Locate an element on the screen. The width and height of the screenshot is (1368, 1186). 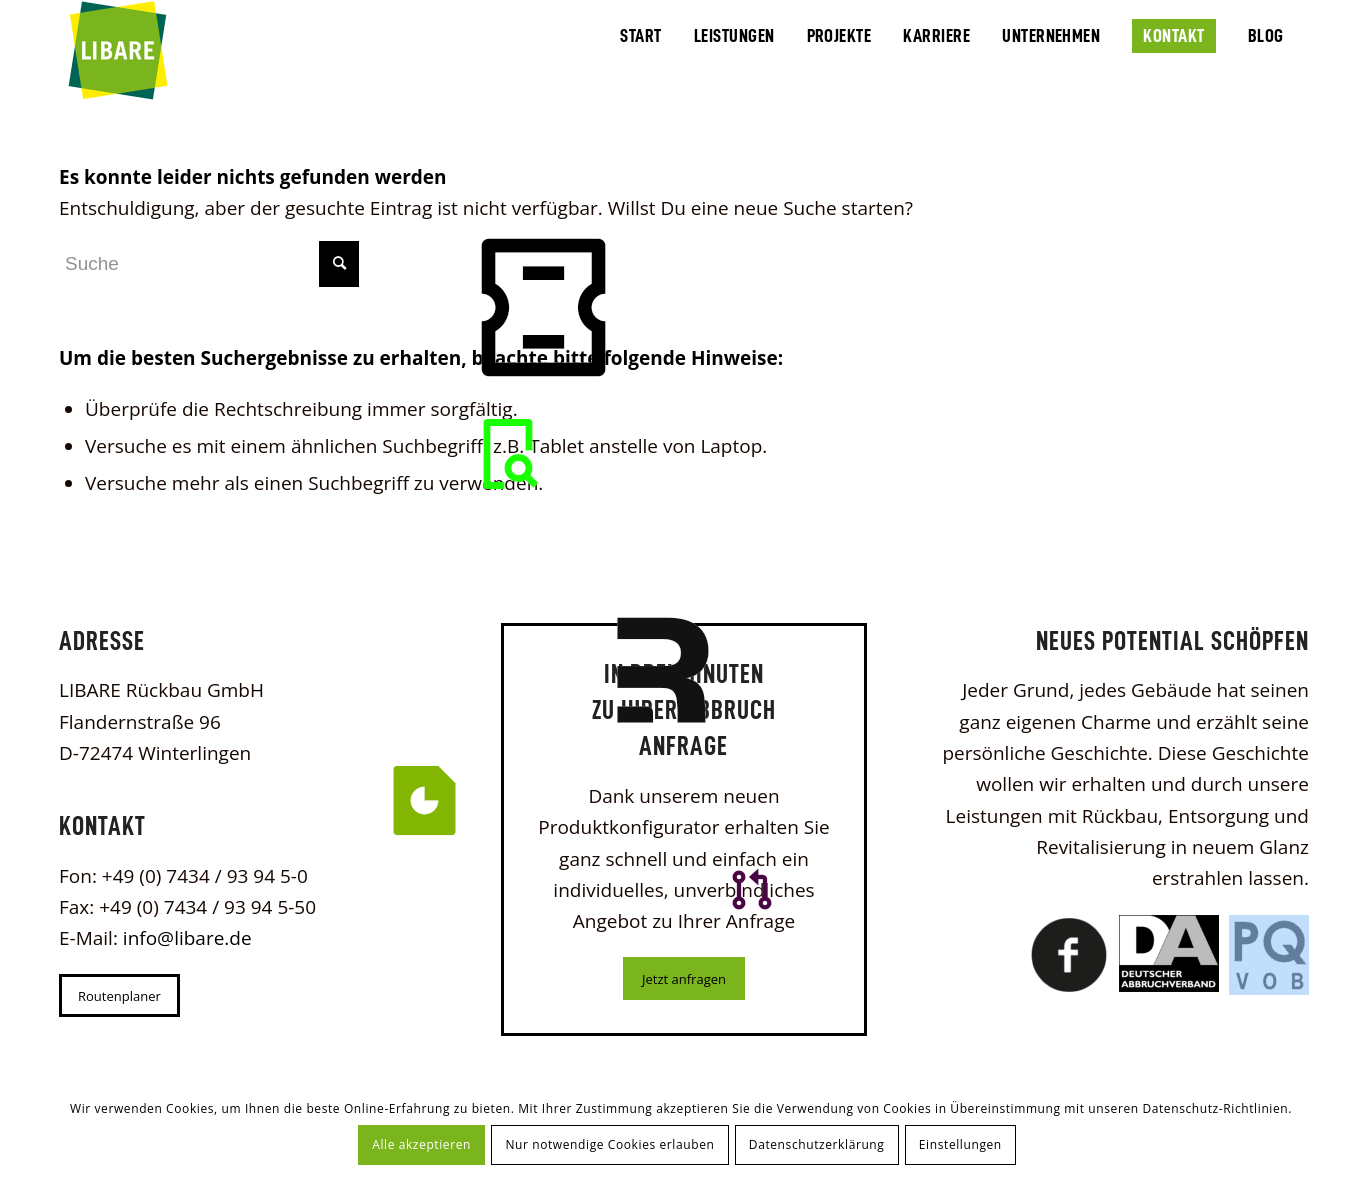
remix run framework logo is located at coordinates (664, 676).